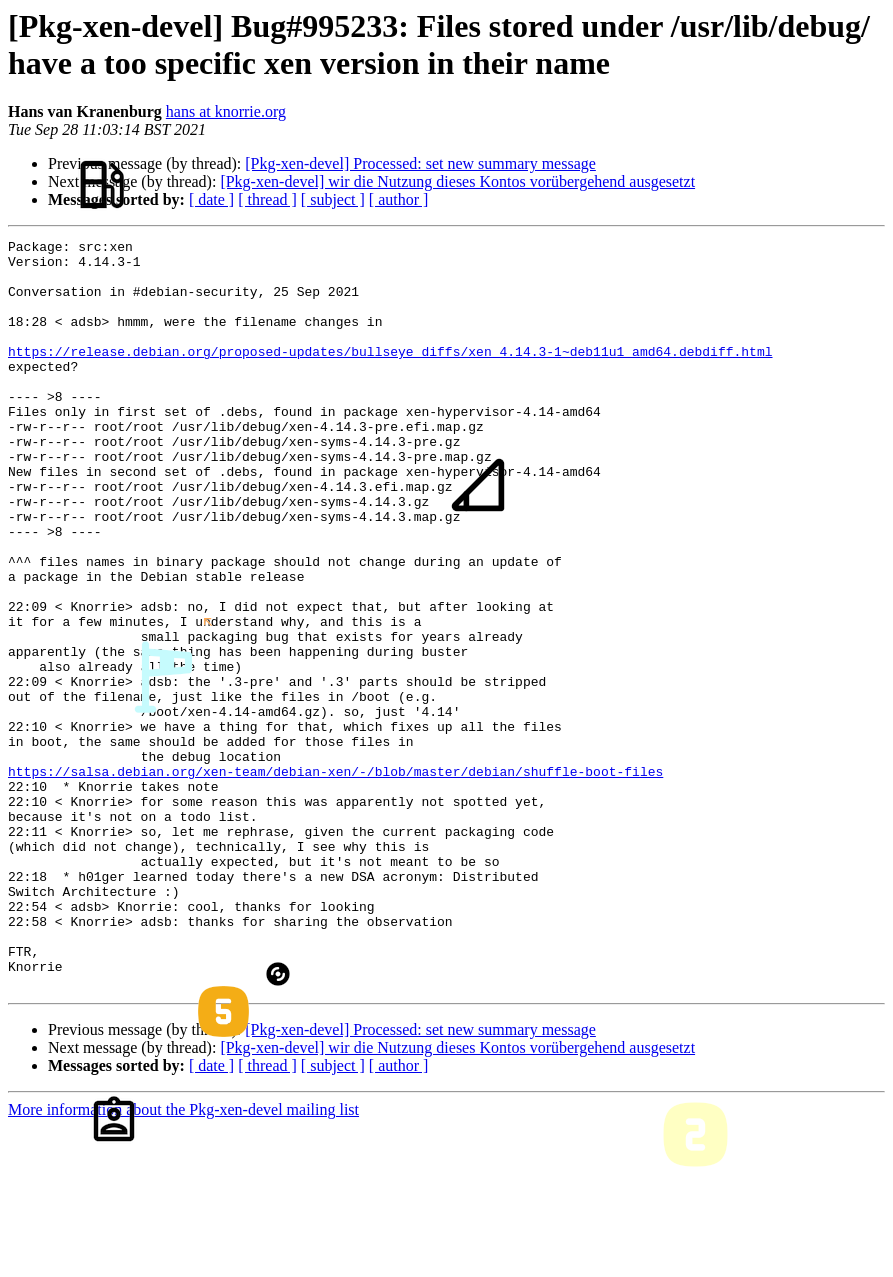 Image resolution: width=893 pixels, height=1277 pixels. Describe the element at coordinates (478, 485) in the screenshot. I see `indicates weak cellular signal strength (2 bars)` at that location.